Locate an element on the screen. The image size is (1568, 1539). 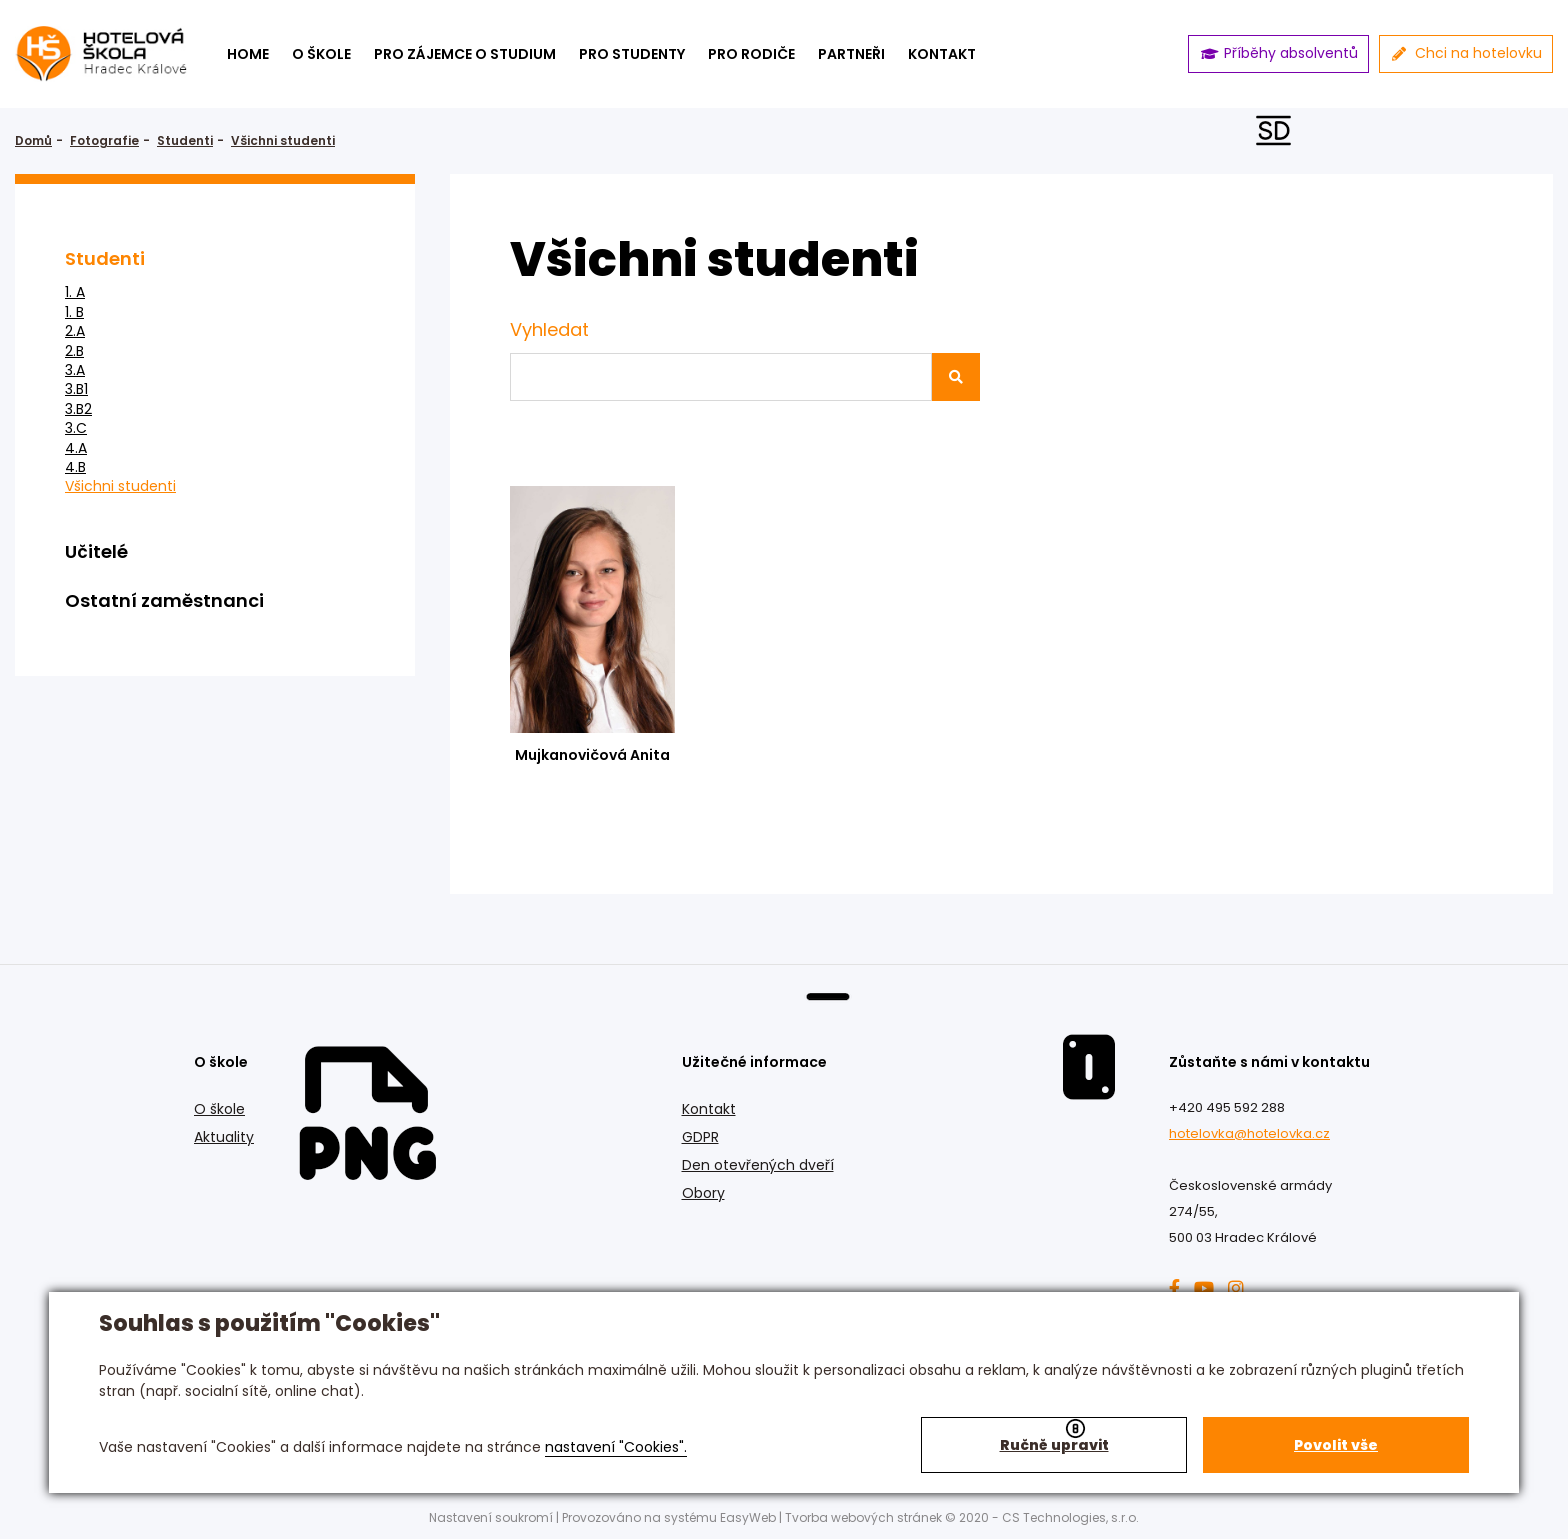
minimize the current window is located at coordinates (828, 968).